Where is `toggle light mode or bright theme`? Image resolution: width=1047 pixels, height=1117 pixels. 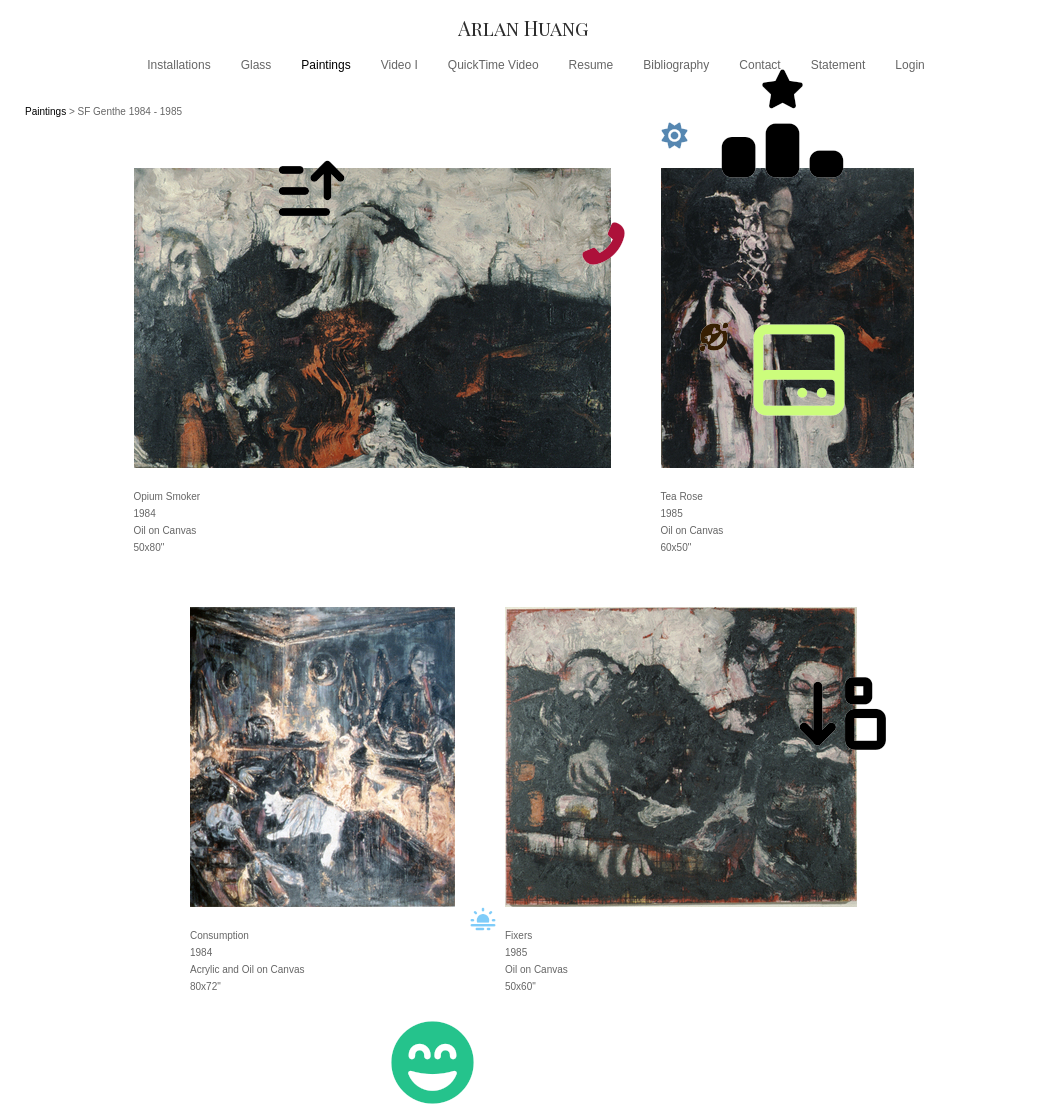
toggle light mode or bright theme is located at coordinates (674, 135).